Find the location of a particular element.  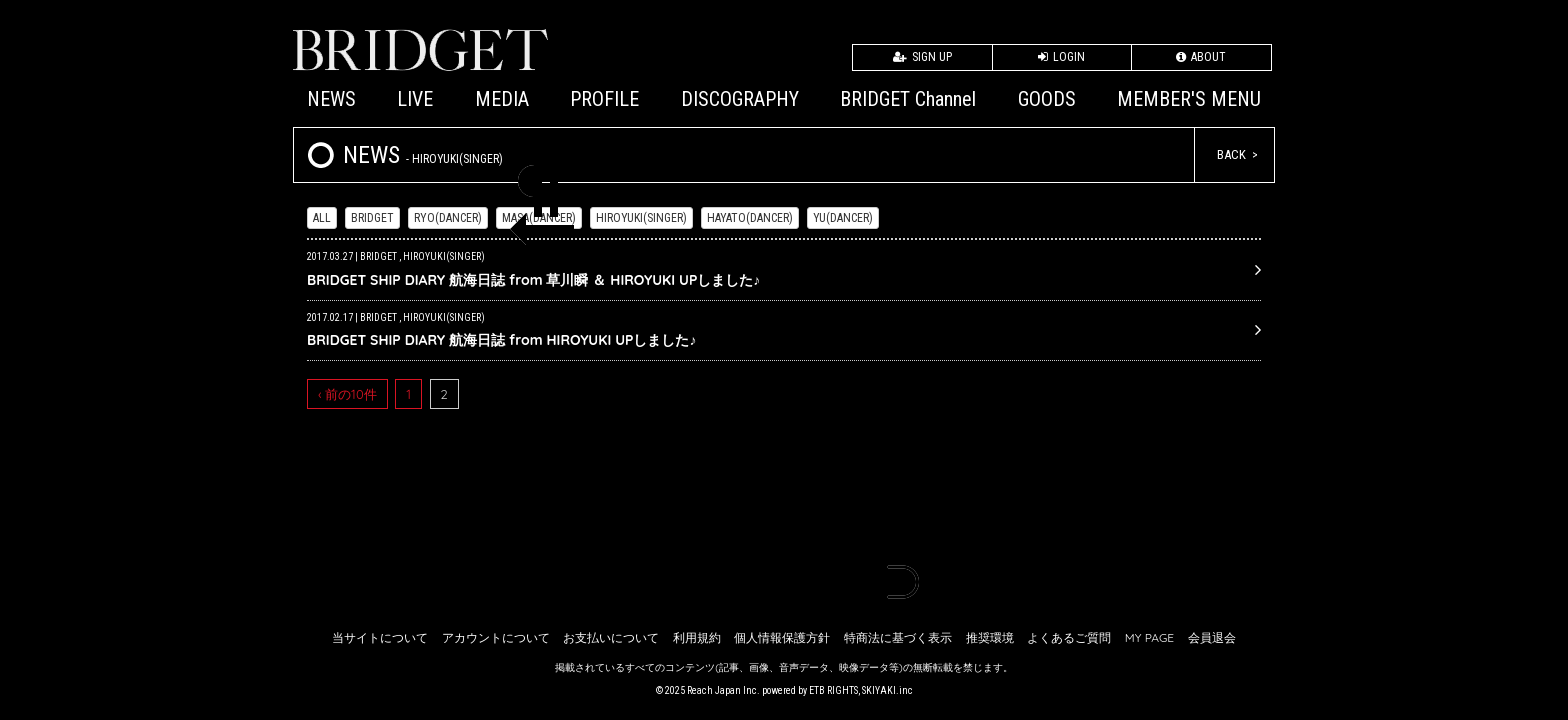

switch text direction to right-to-left is located at coordinates (542, 205).